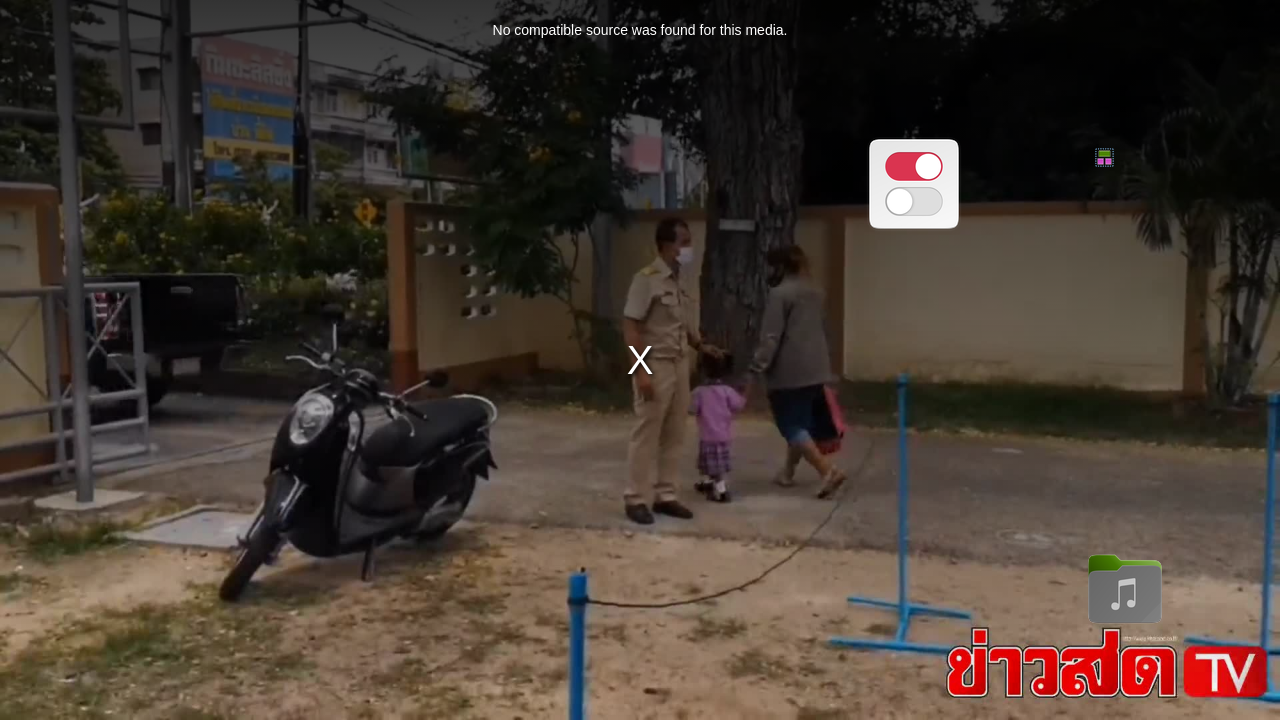 The width and height of the screenshot is (1280, 720). What do you see at coordinates (1125, 589) in the screenshot?
I see `open your music folder` at bounding box center [1125, 589].